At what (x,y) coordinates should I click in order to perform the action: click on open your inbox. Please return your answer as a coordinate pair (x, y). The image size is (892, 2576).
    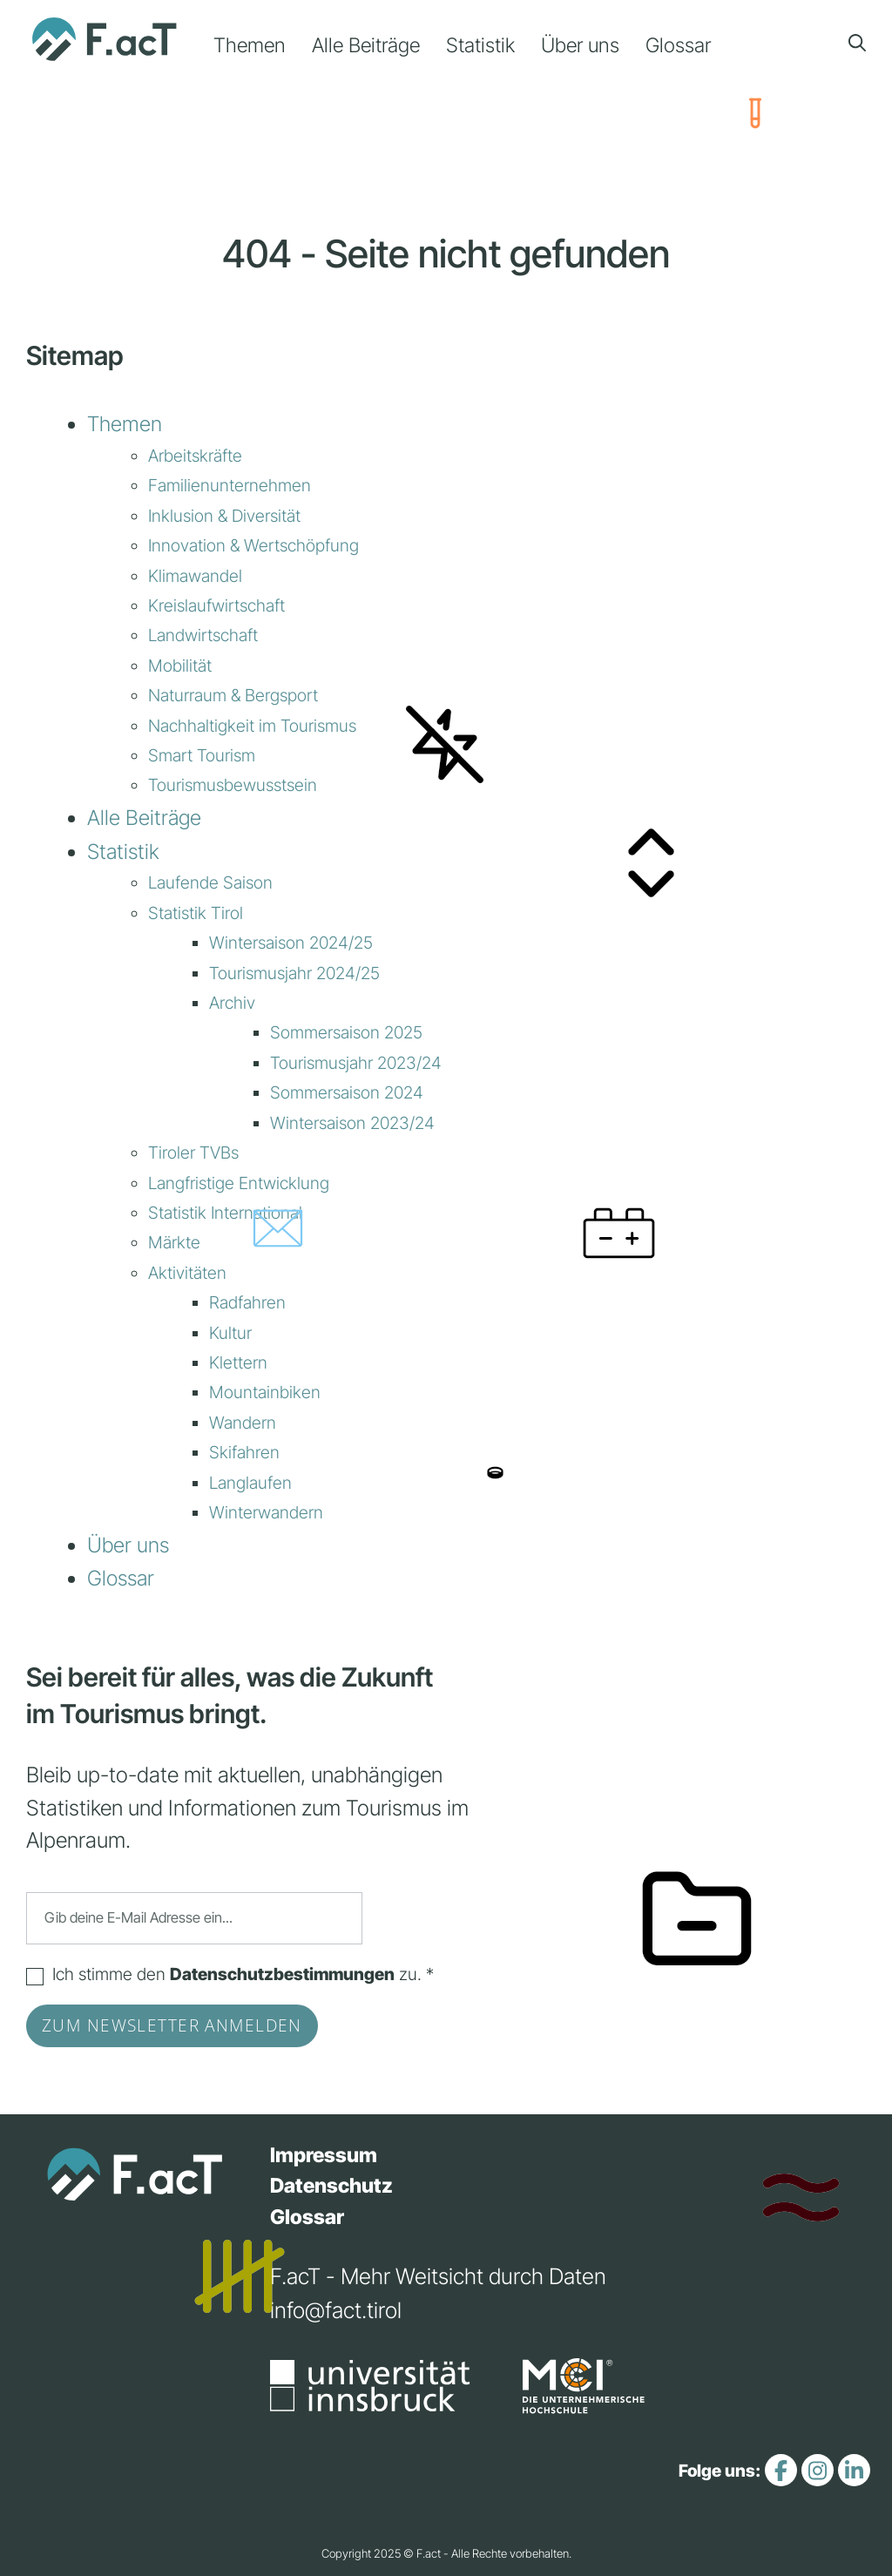
    Looking at the image, I should click on (278, 1228).